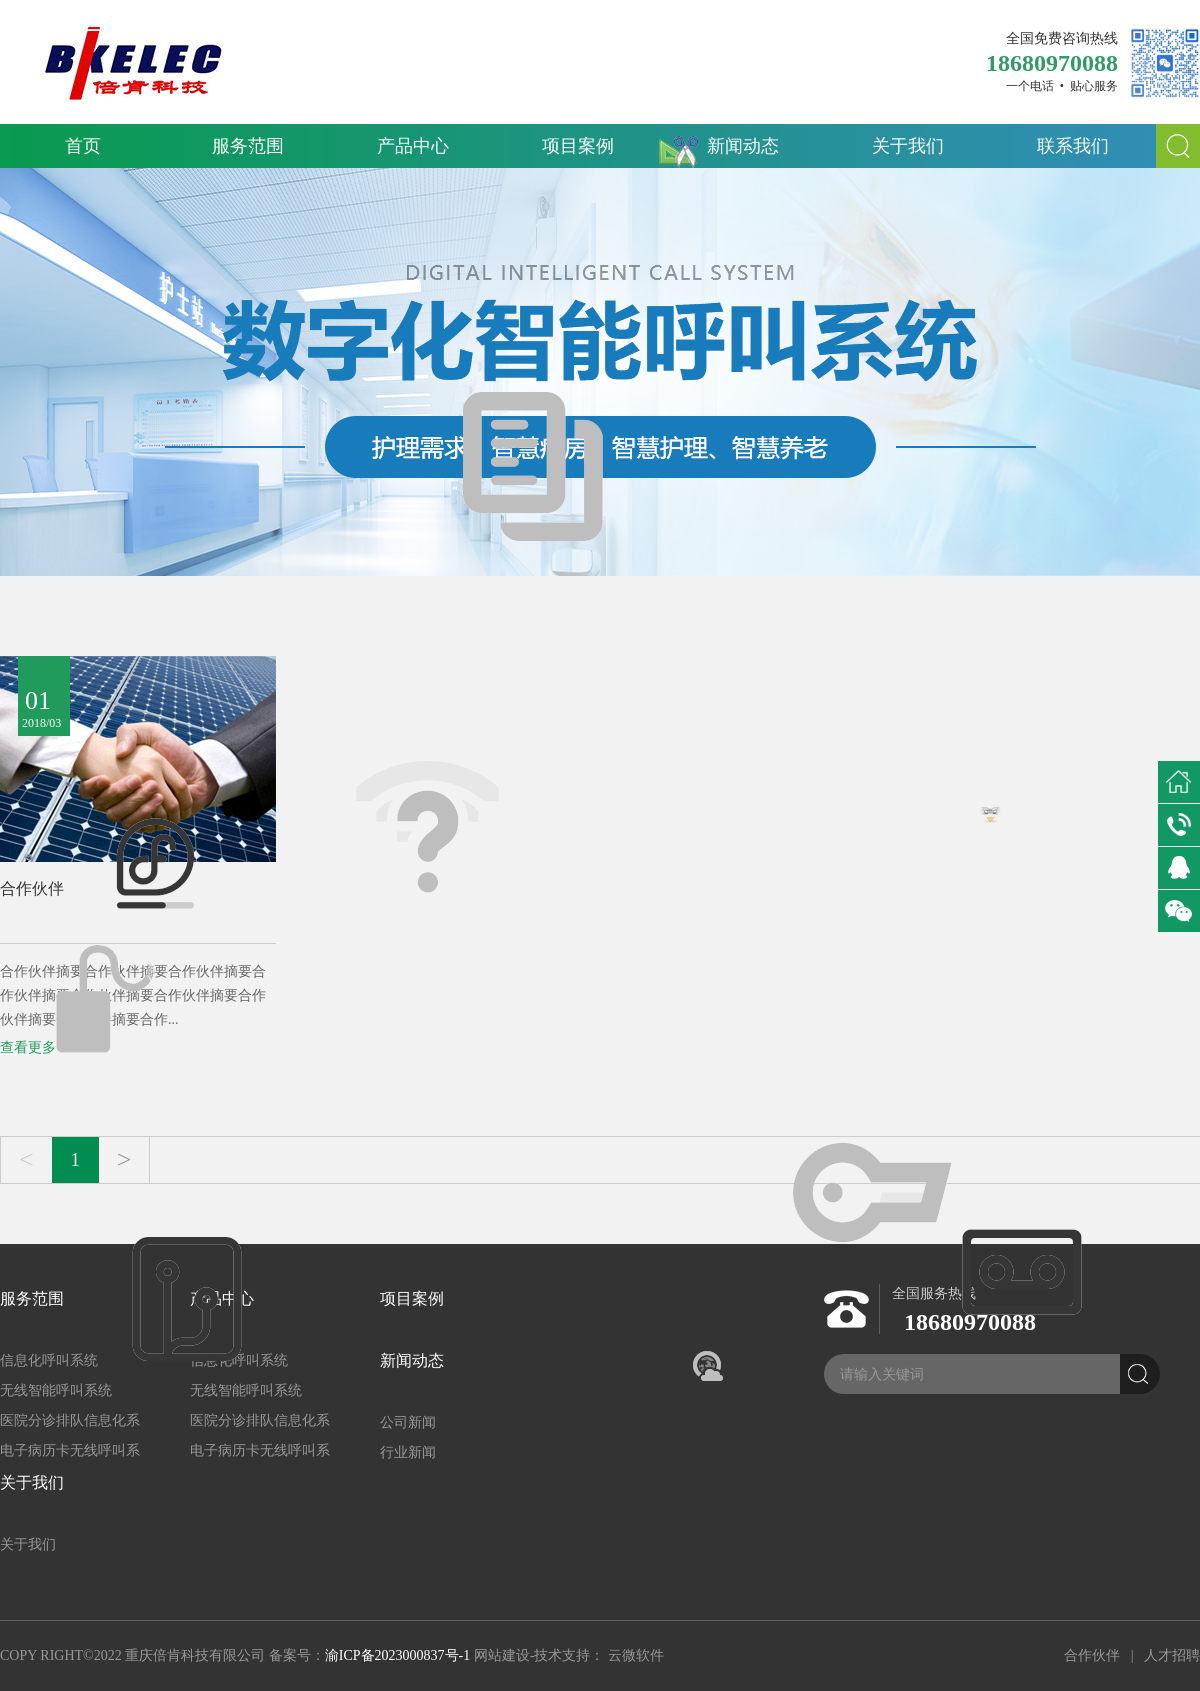 The image size is (1200, 1691). Describe the element at coordinates (990, 812) in the screenshot. I see `insert a hyperlink into content` at that location.